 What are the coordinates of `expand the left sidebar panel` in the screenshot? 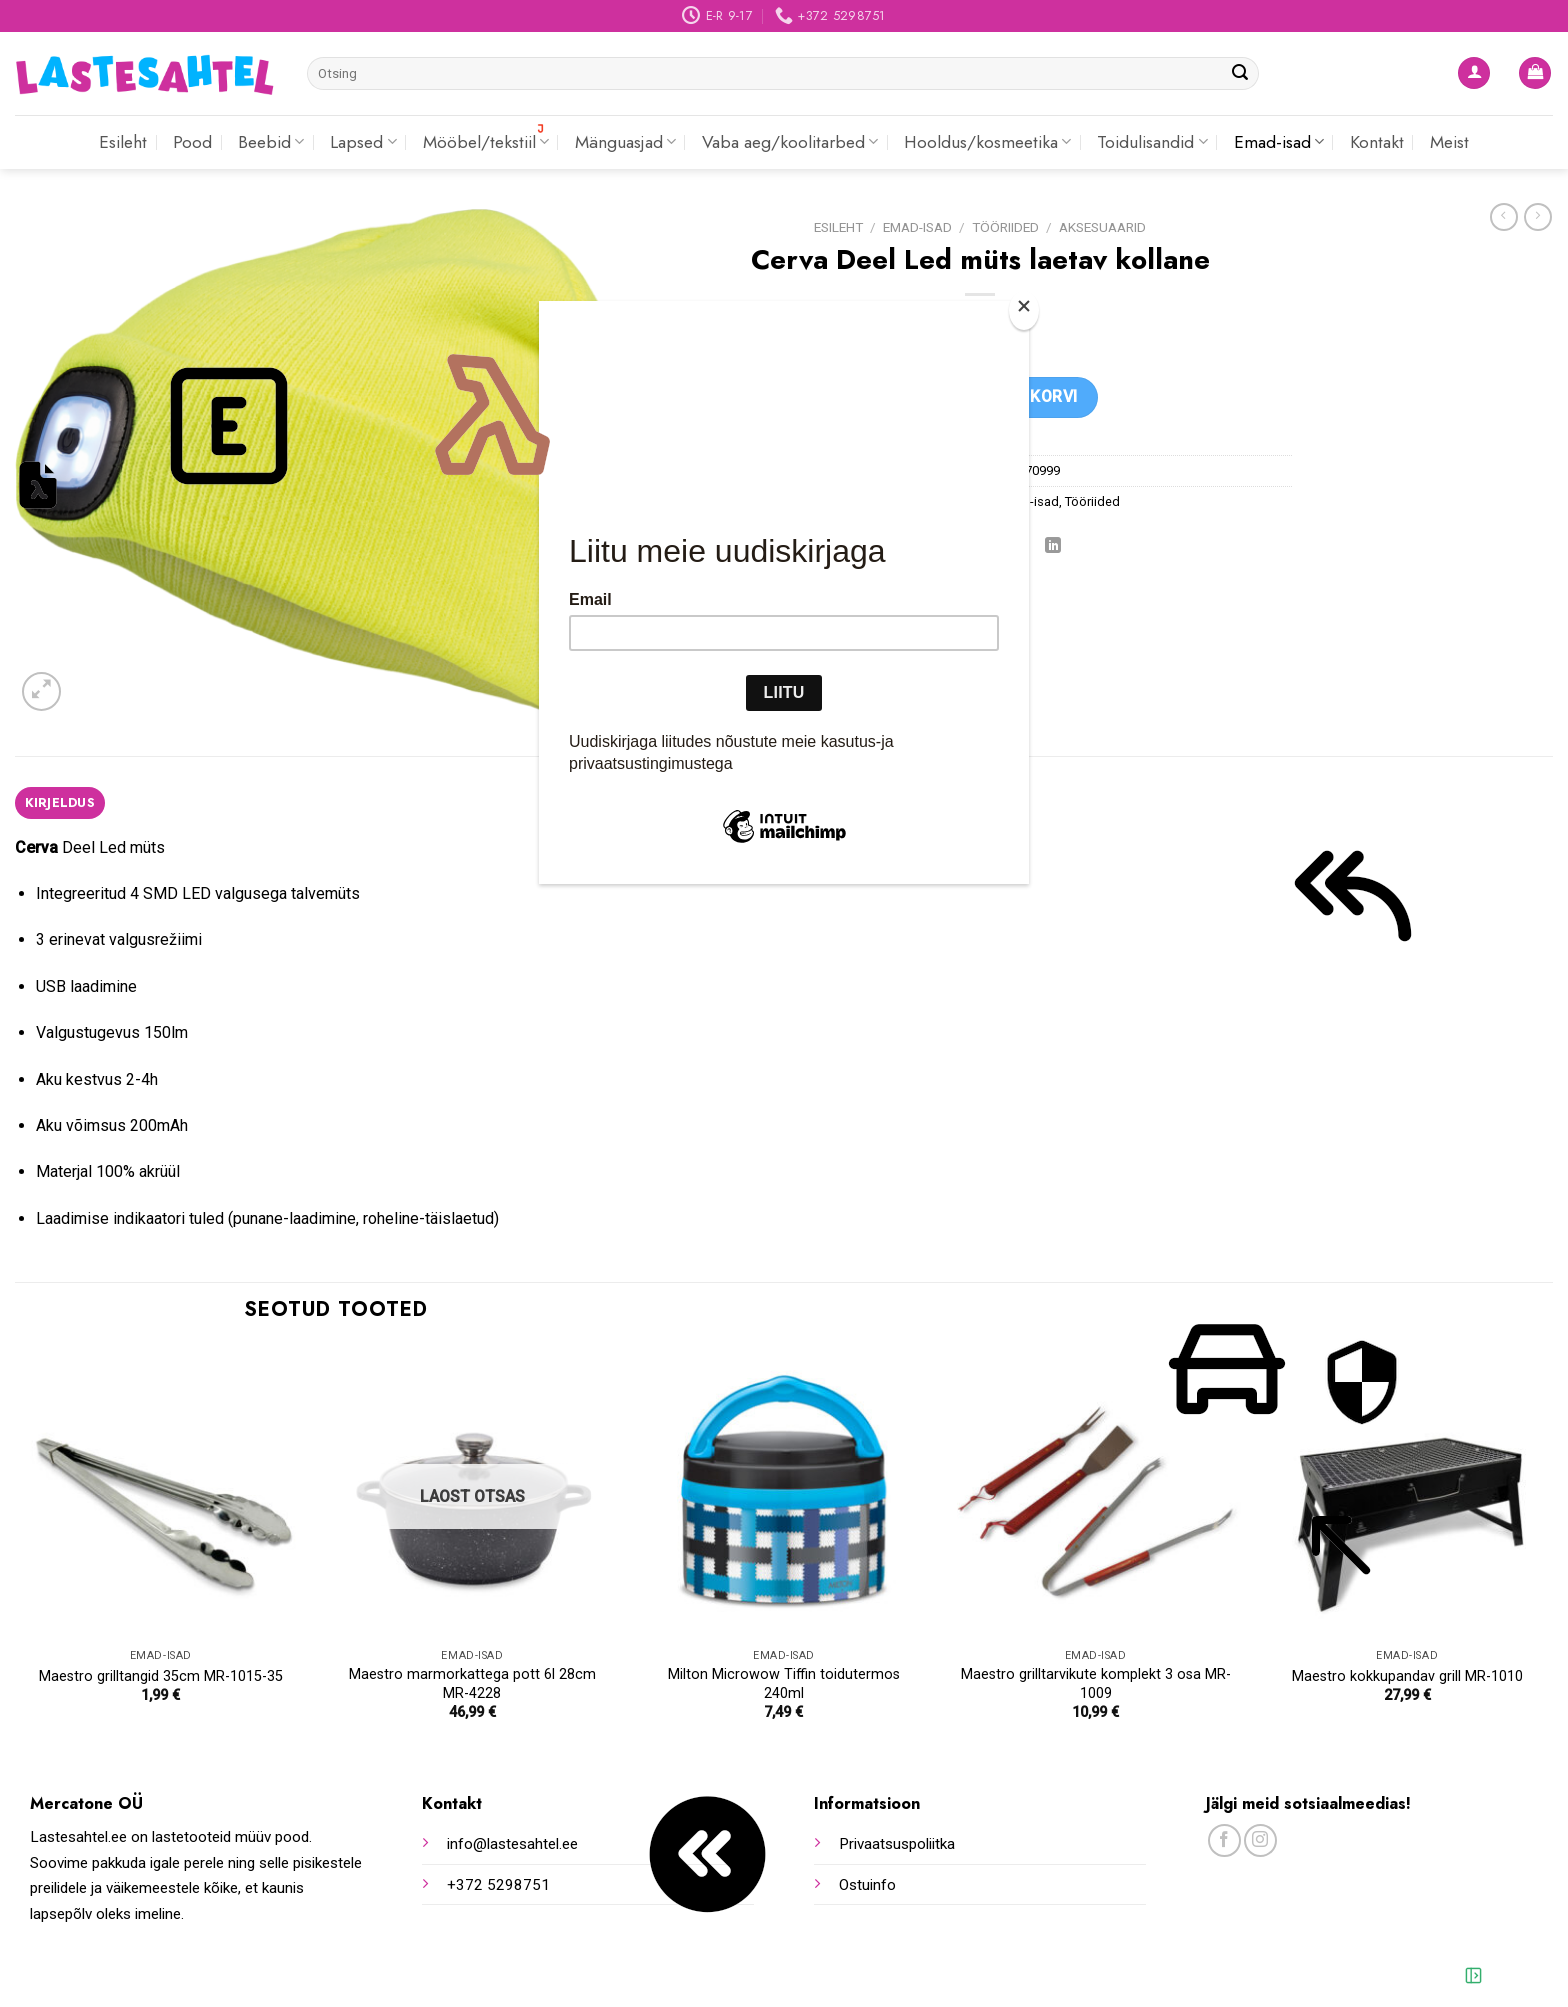 It's located at (1473, 1975).